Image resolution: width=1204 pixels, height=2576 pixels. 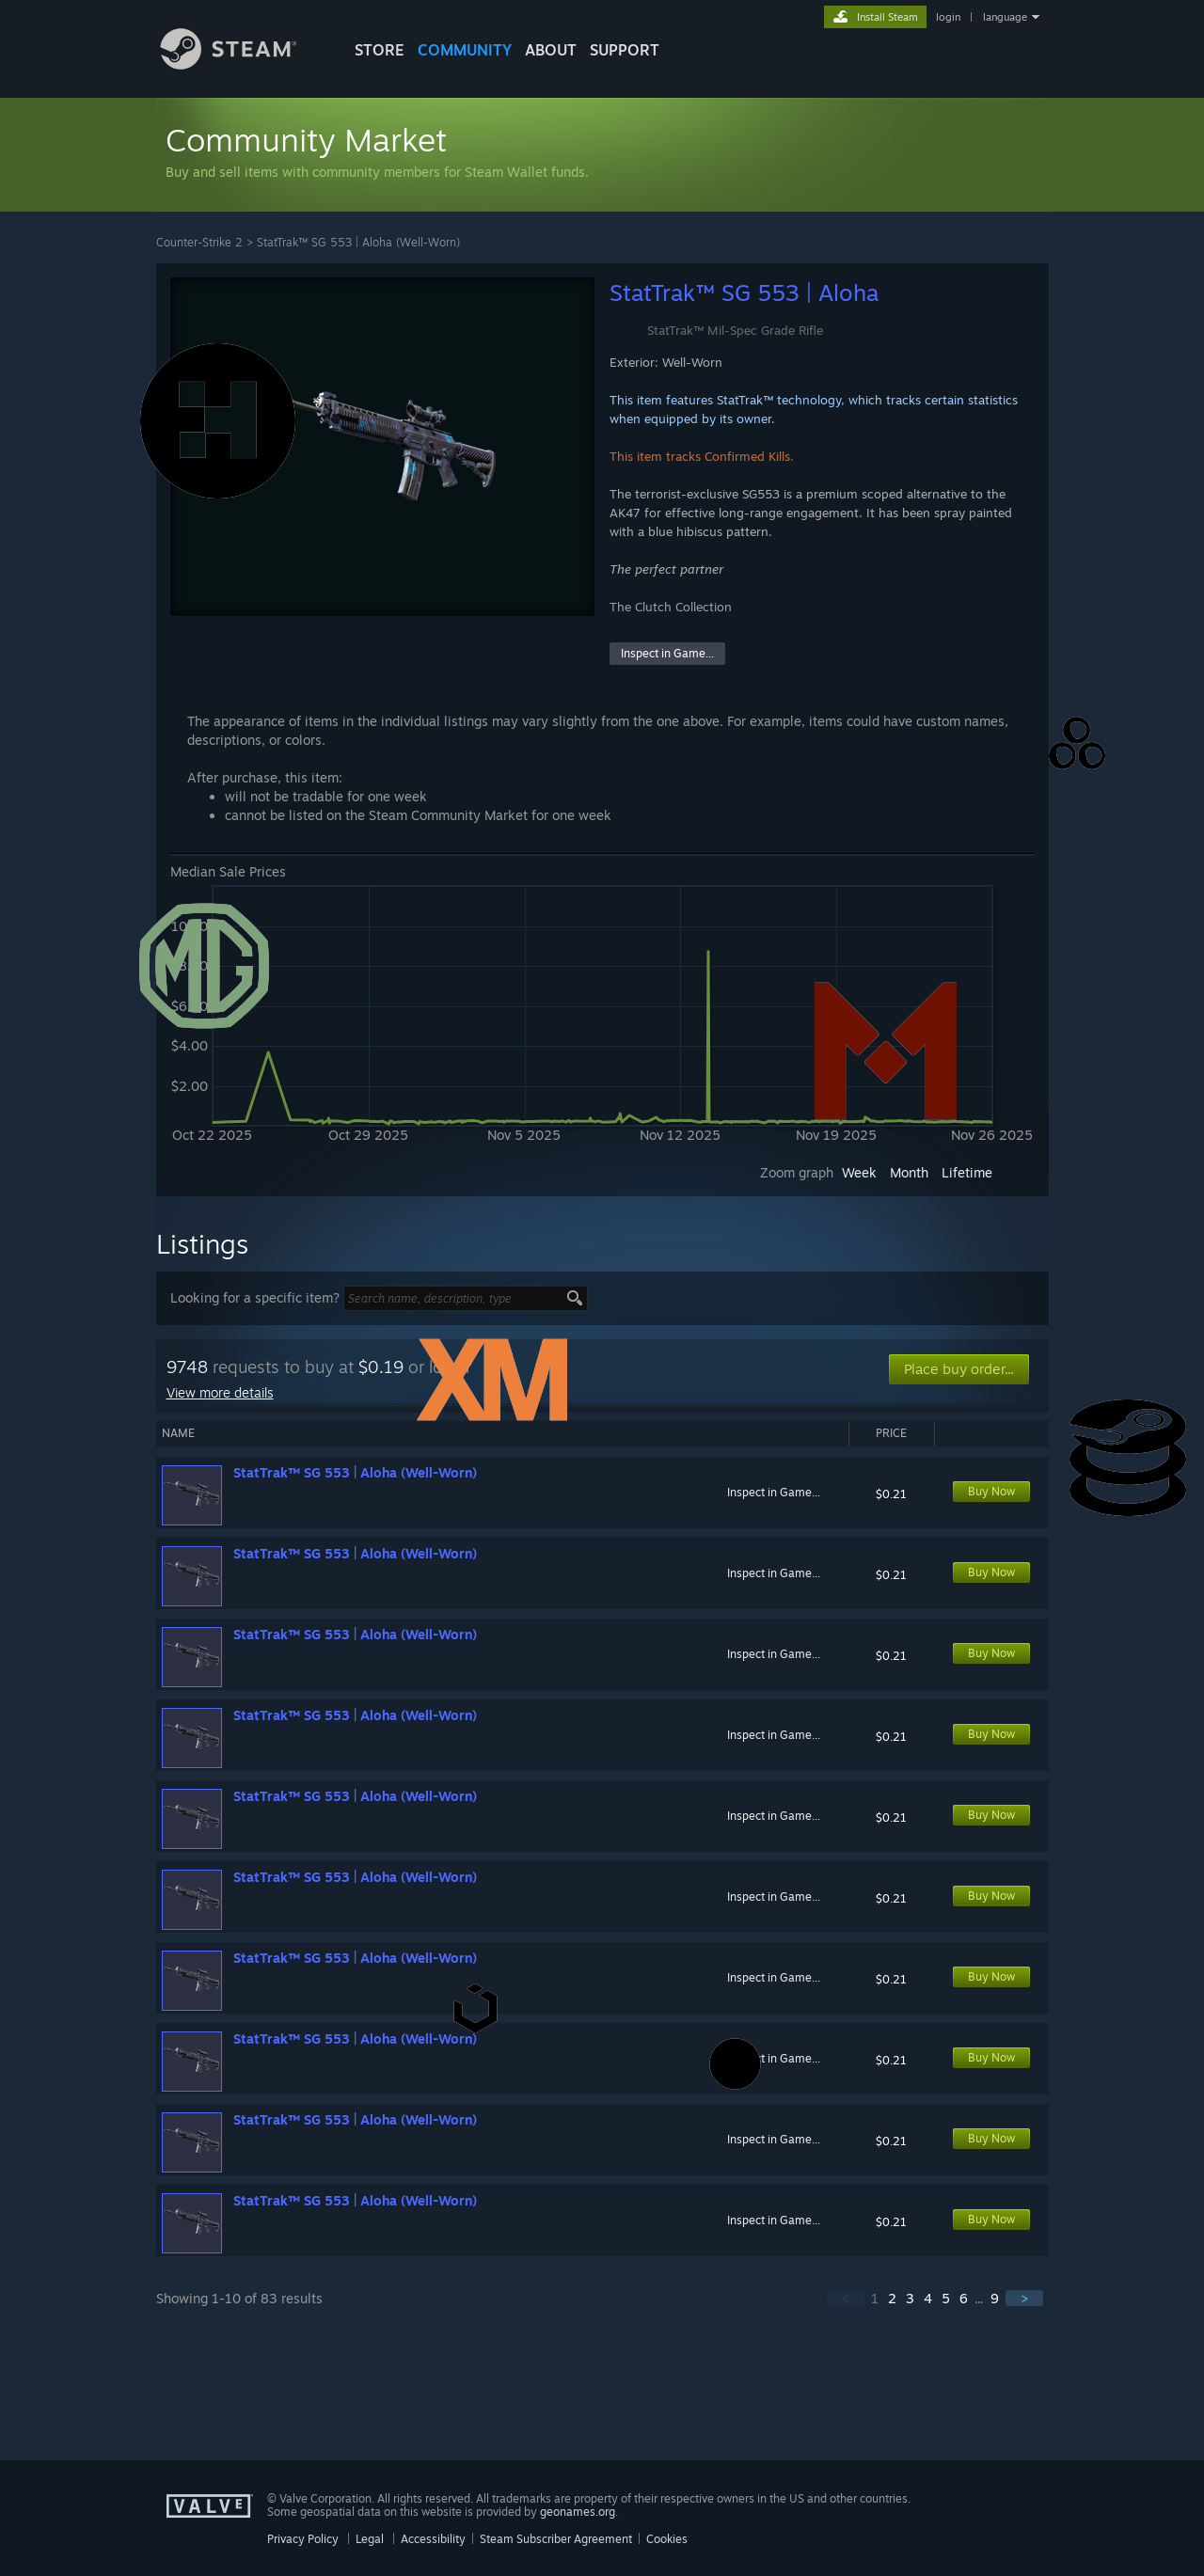 What do you see at coordinates (217, 420) in the screenshot?
I see `open the Crehana app` at bounding box center [217, 420].